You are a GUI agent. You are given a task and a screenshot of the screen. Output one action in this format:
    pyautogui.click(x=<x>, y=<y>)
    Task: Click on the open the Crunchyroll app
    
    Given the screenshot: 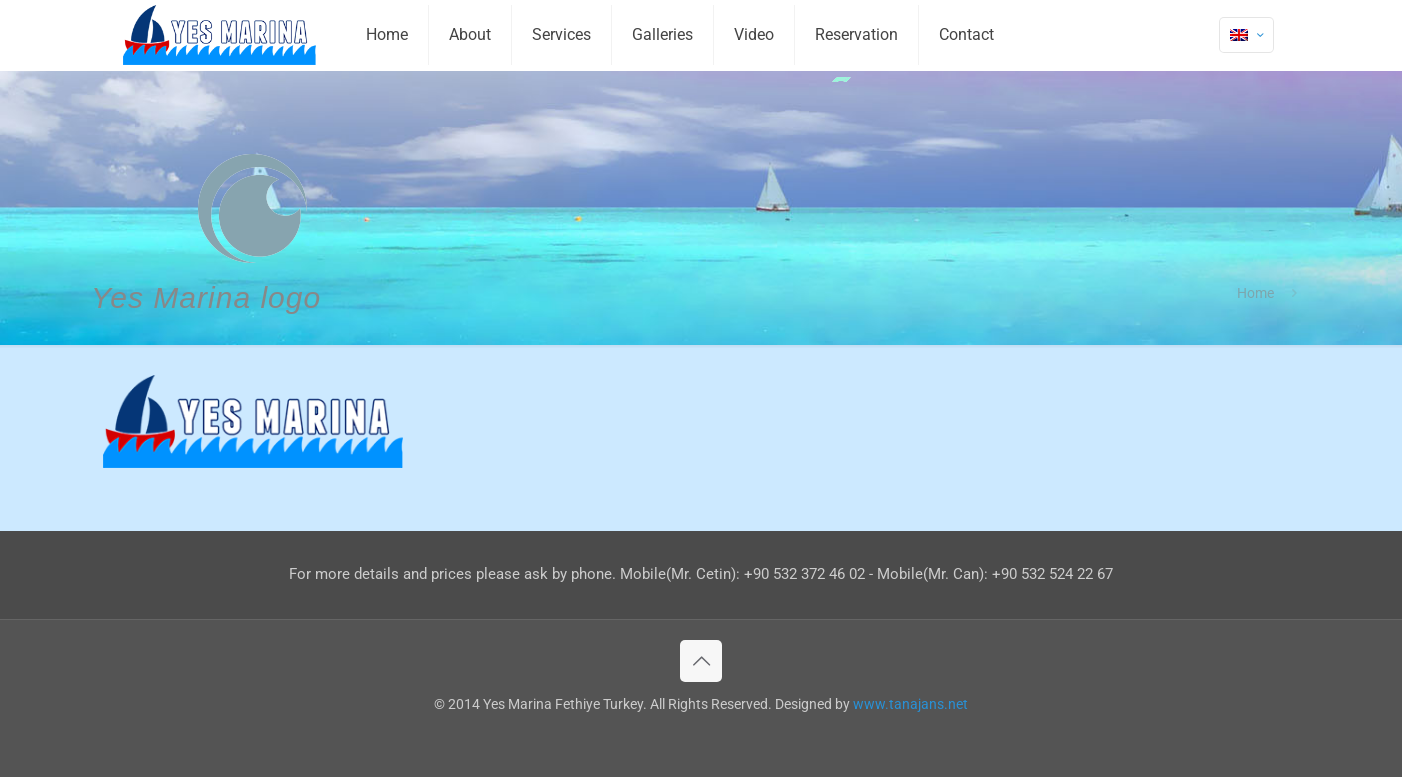 What is the action you would take?
    pyautogui.click(x=252, y=208)
    